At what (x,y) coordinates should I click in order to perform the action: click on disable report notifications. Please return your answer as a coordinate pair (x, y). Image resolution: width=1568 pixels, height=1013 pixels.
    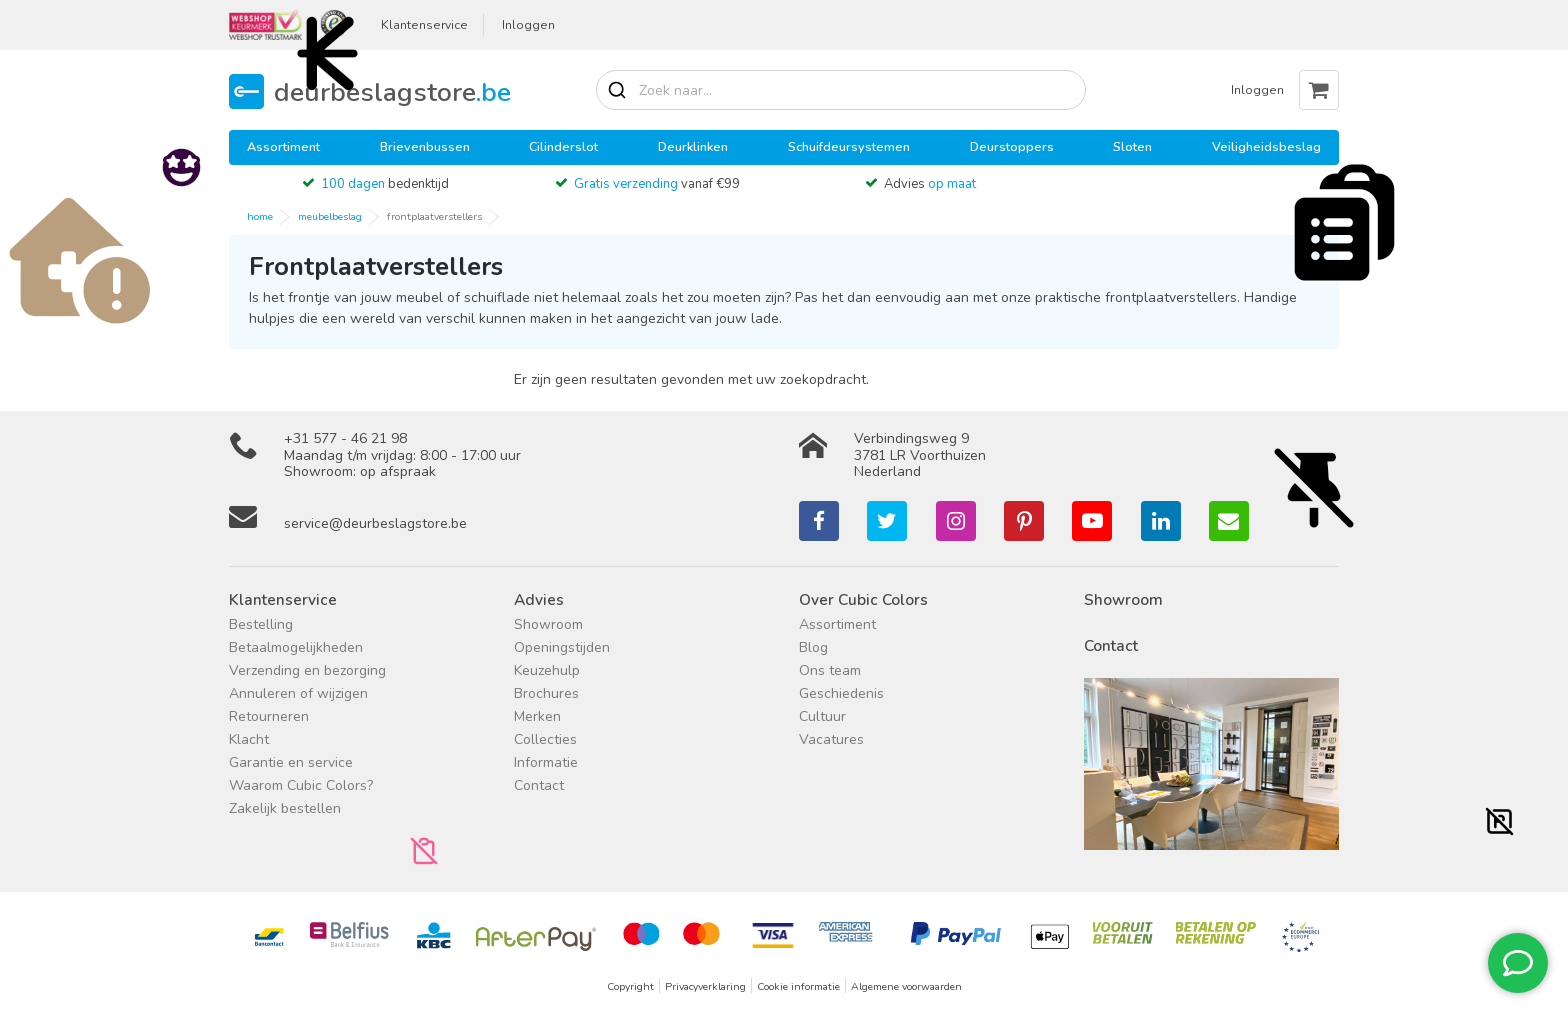
    Looking at the image, I should click on (424, 851).